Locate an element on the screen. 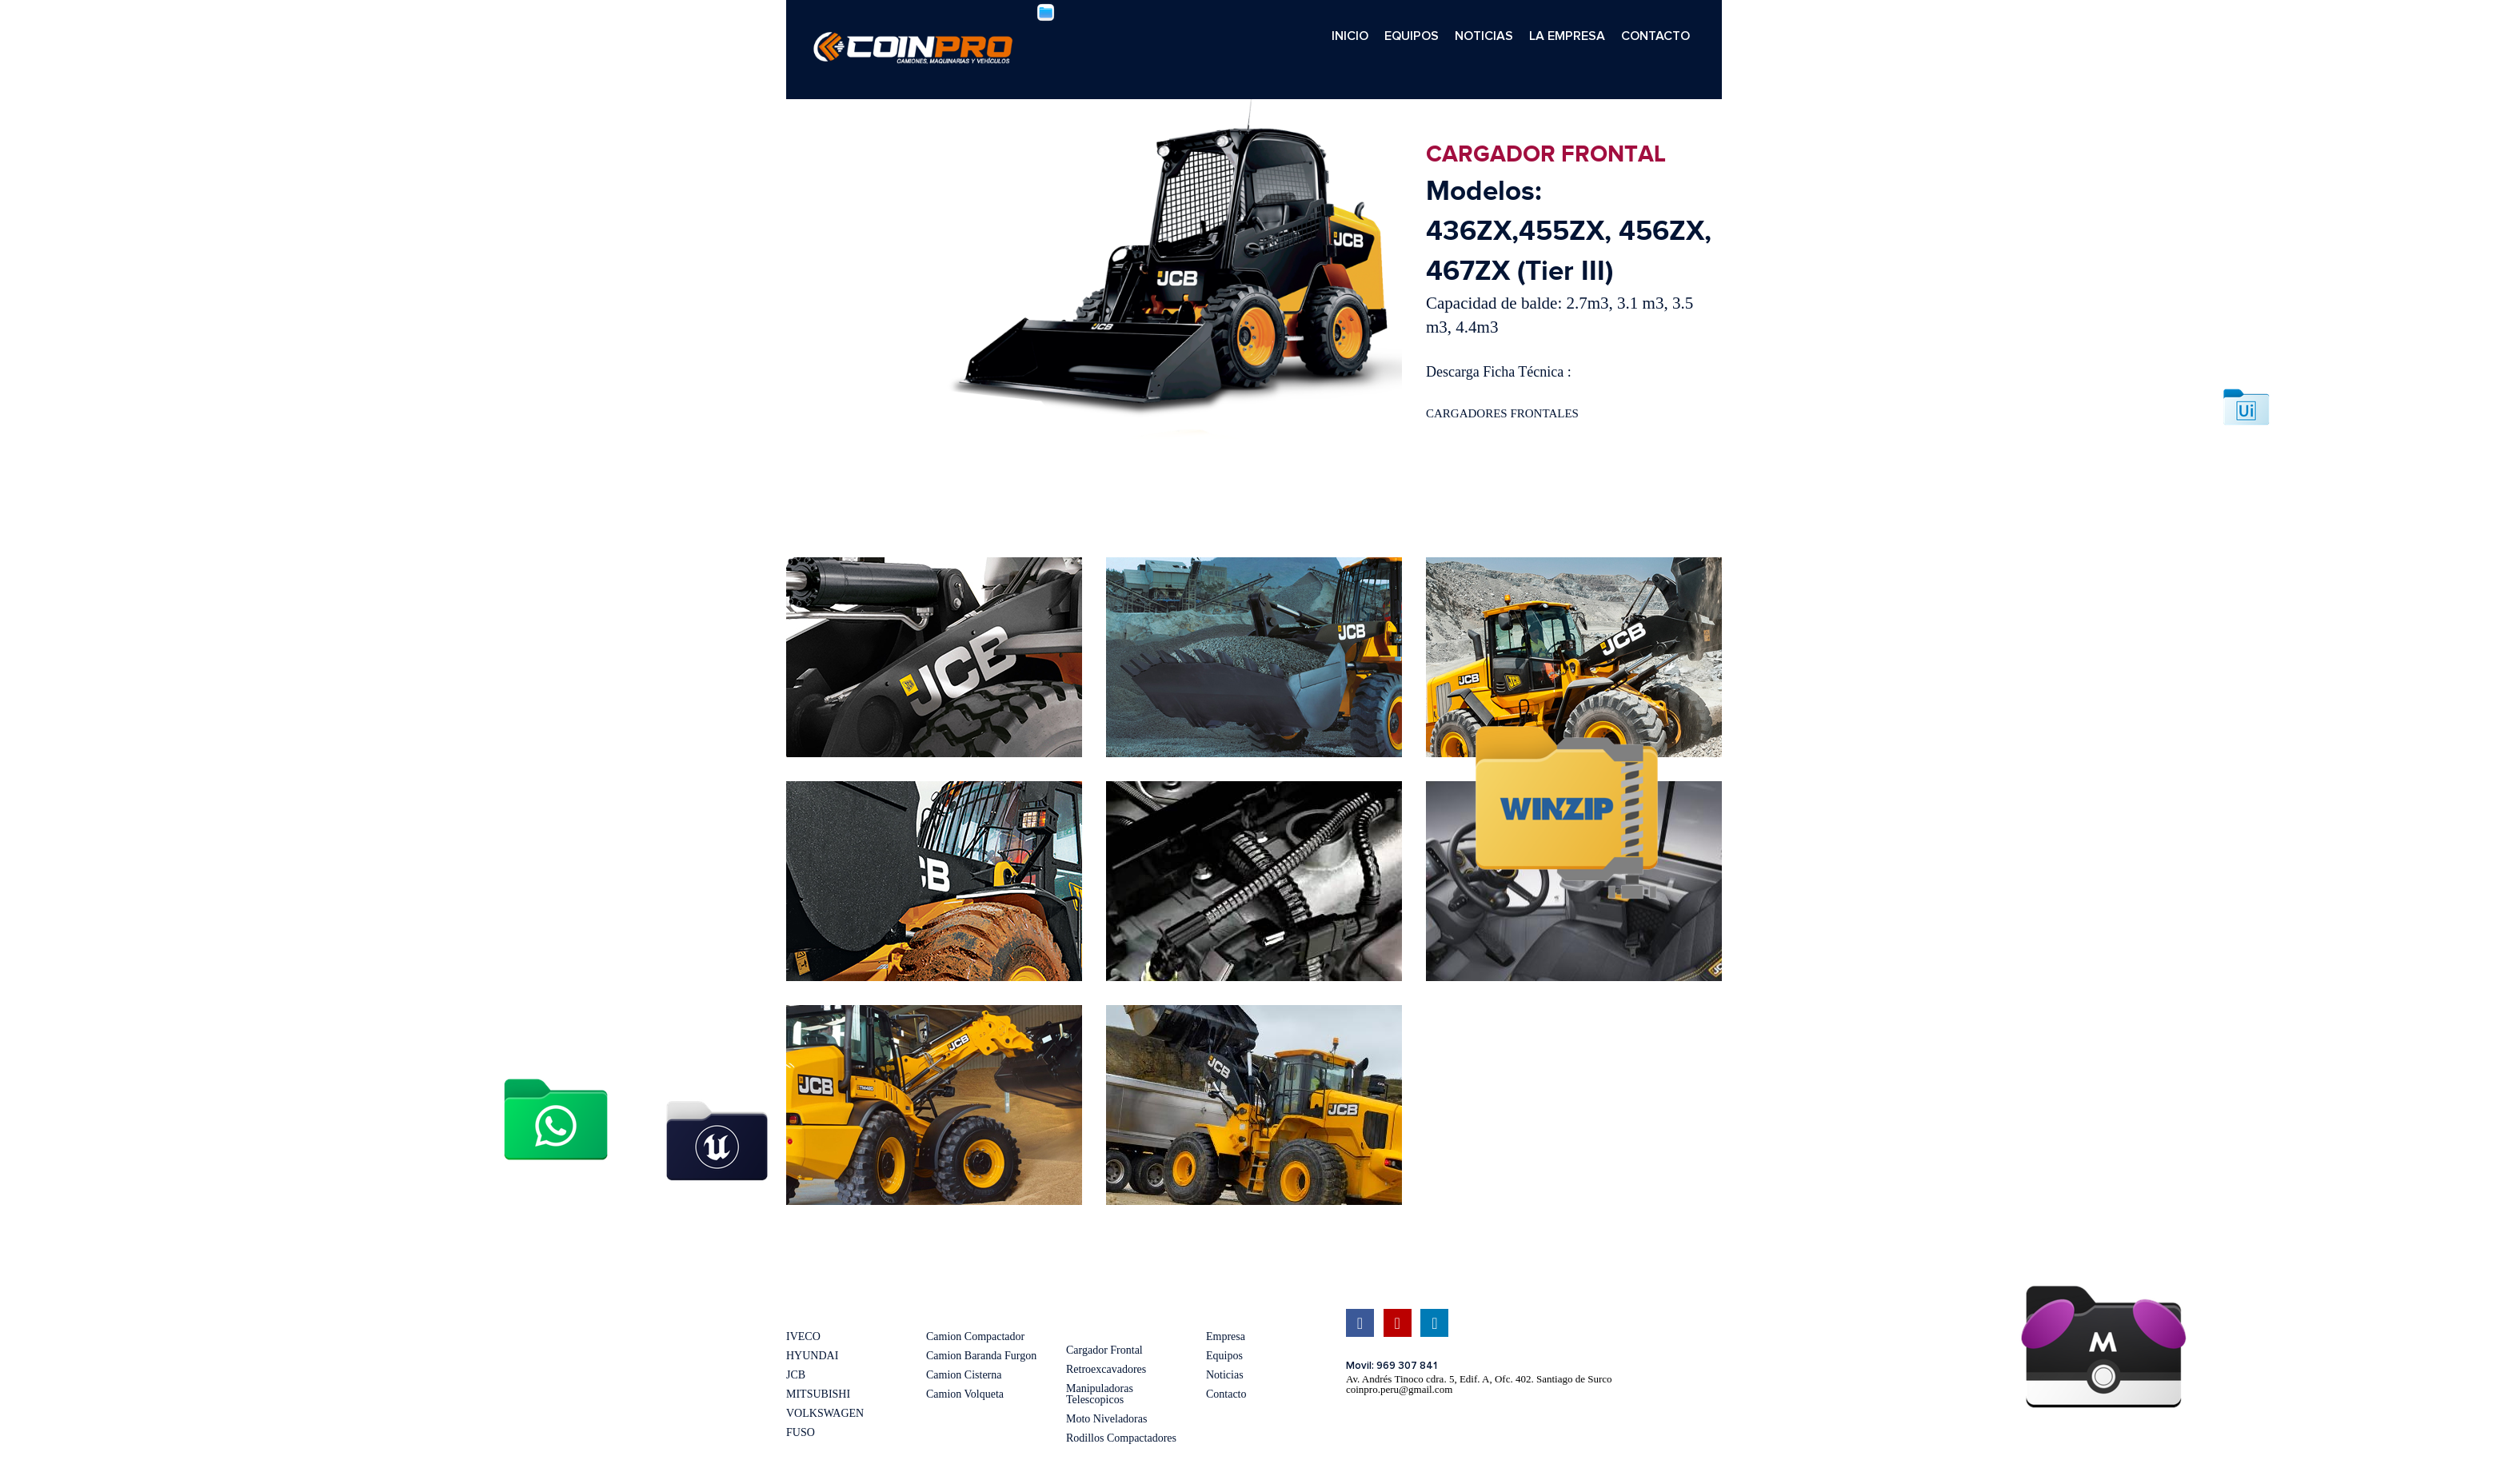 Image resolution: width=2508 pixels, height=1484 pixels. open pokémon master ball themed folder is located at coordinates (2103, 1350).